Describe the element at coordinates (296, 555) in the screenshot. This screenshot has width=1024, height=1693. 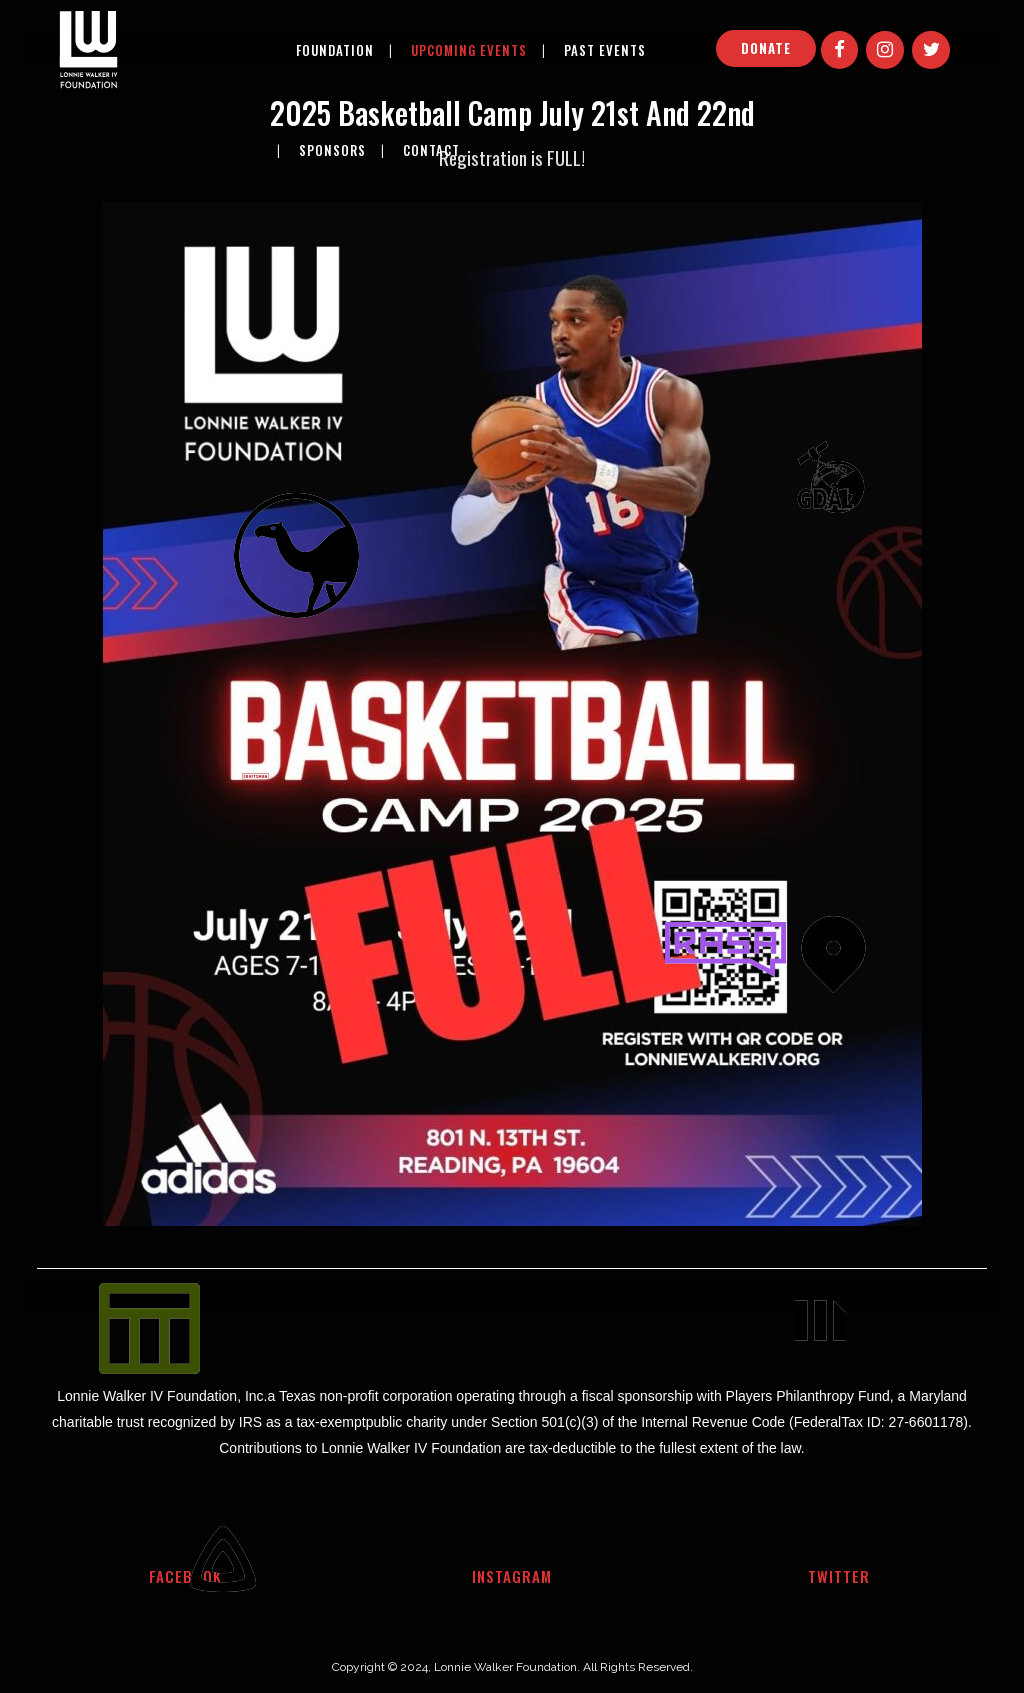
I see `indicates Perl programming language` at that location.